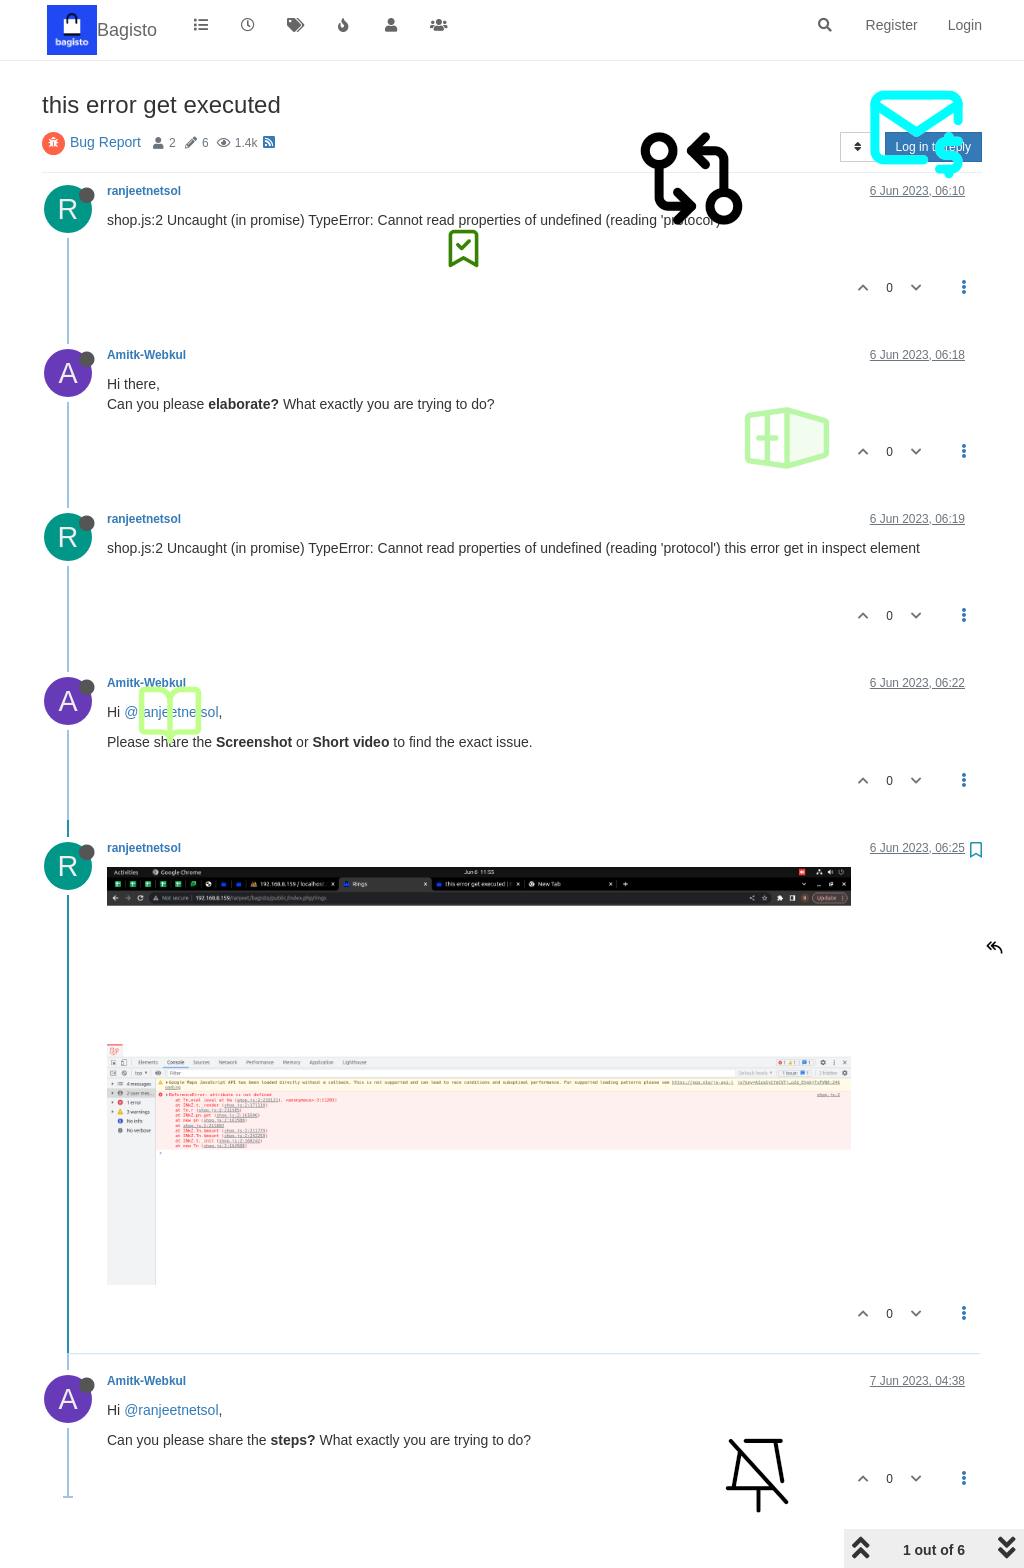  I want to click on view payment or invoice emails, so click(916, 127).